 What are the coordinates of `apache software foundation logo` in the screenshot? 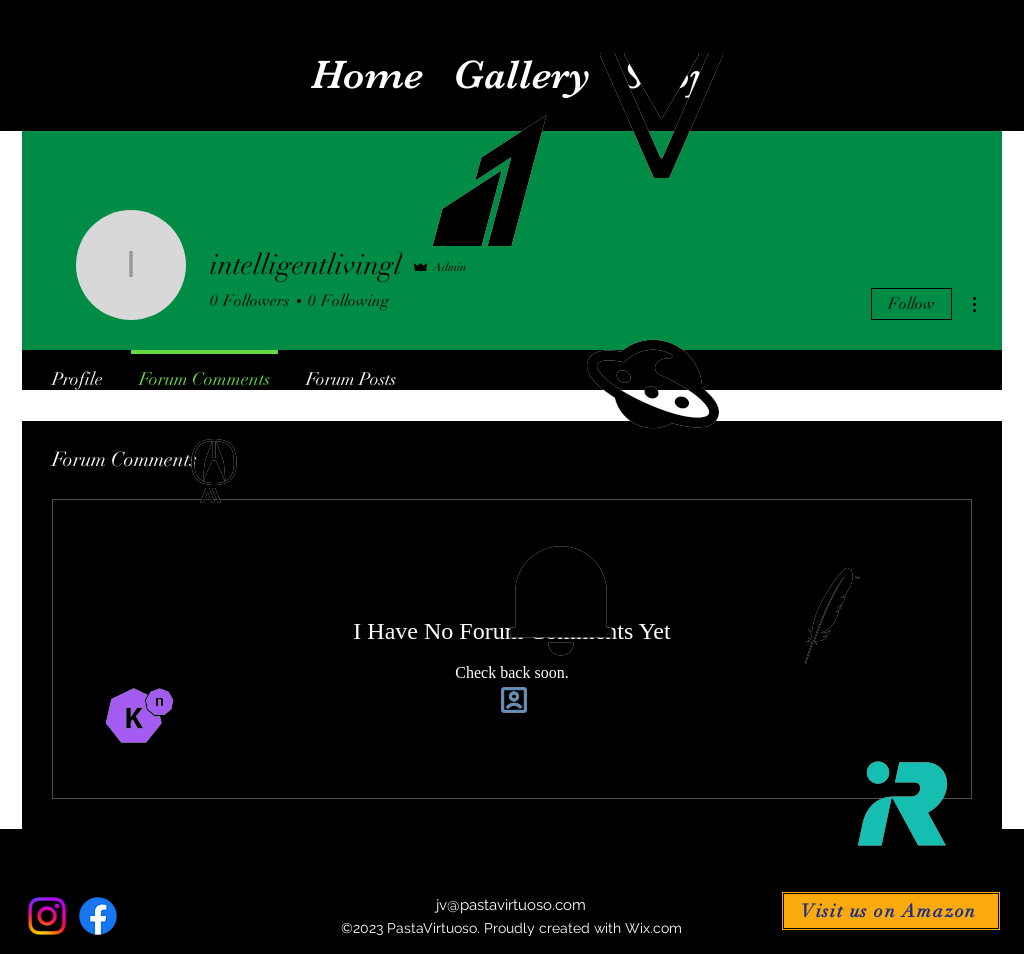 It's located at (832, 616).